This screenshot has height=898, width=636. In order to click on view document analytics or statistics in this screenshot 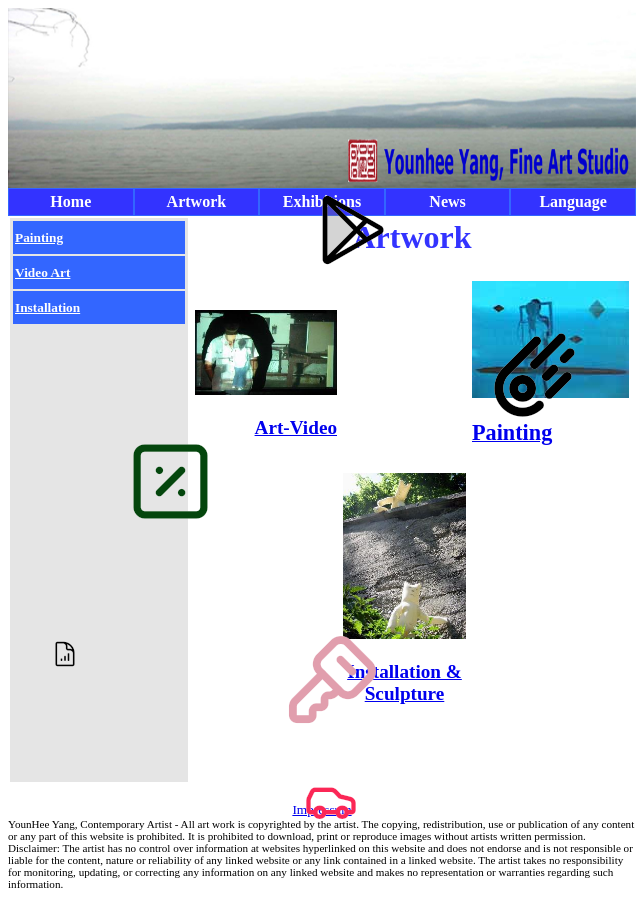, I will do `click(65, 654)`.